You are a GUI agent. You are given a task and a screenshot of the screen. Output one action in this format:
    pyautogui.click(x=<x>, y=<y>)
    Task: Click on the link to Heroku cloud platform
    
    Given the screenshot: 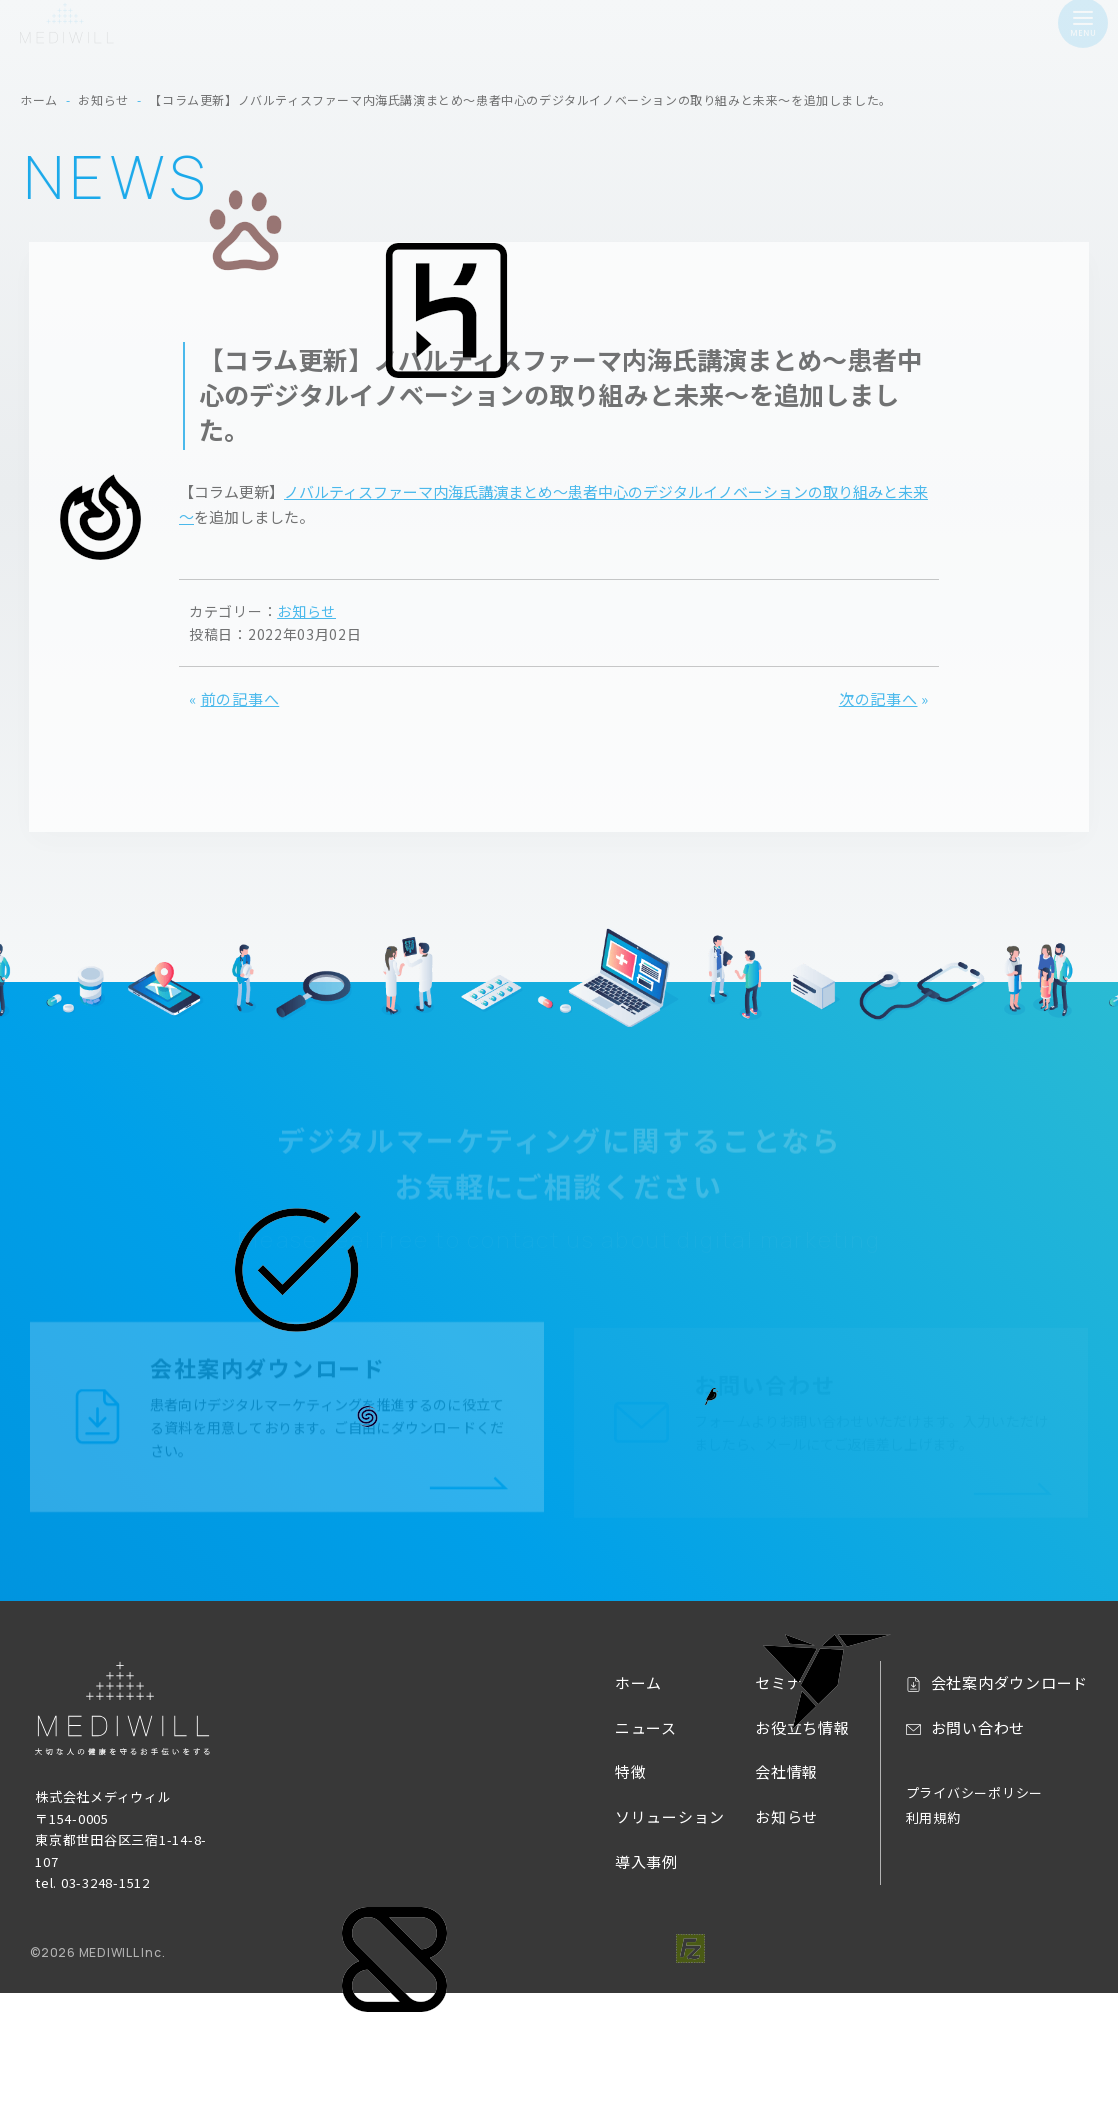 What is the action you would take?
    pyautogui.click(x=446, y=310)
    